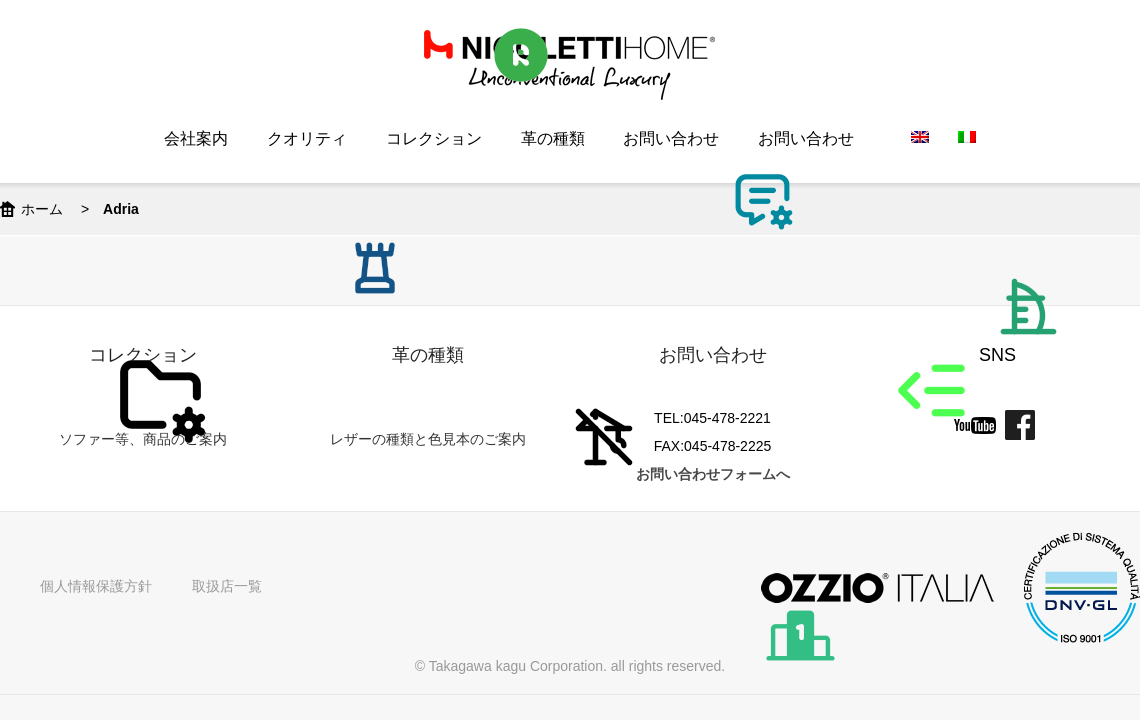  I want to click on access message settings, so click(762, 198).